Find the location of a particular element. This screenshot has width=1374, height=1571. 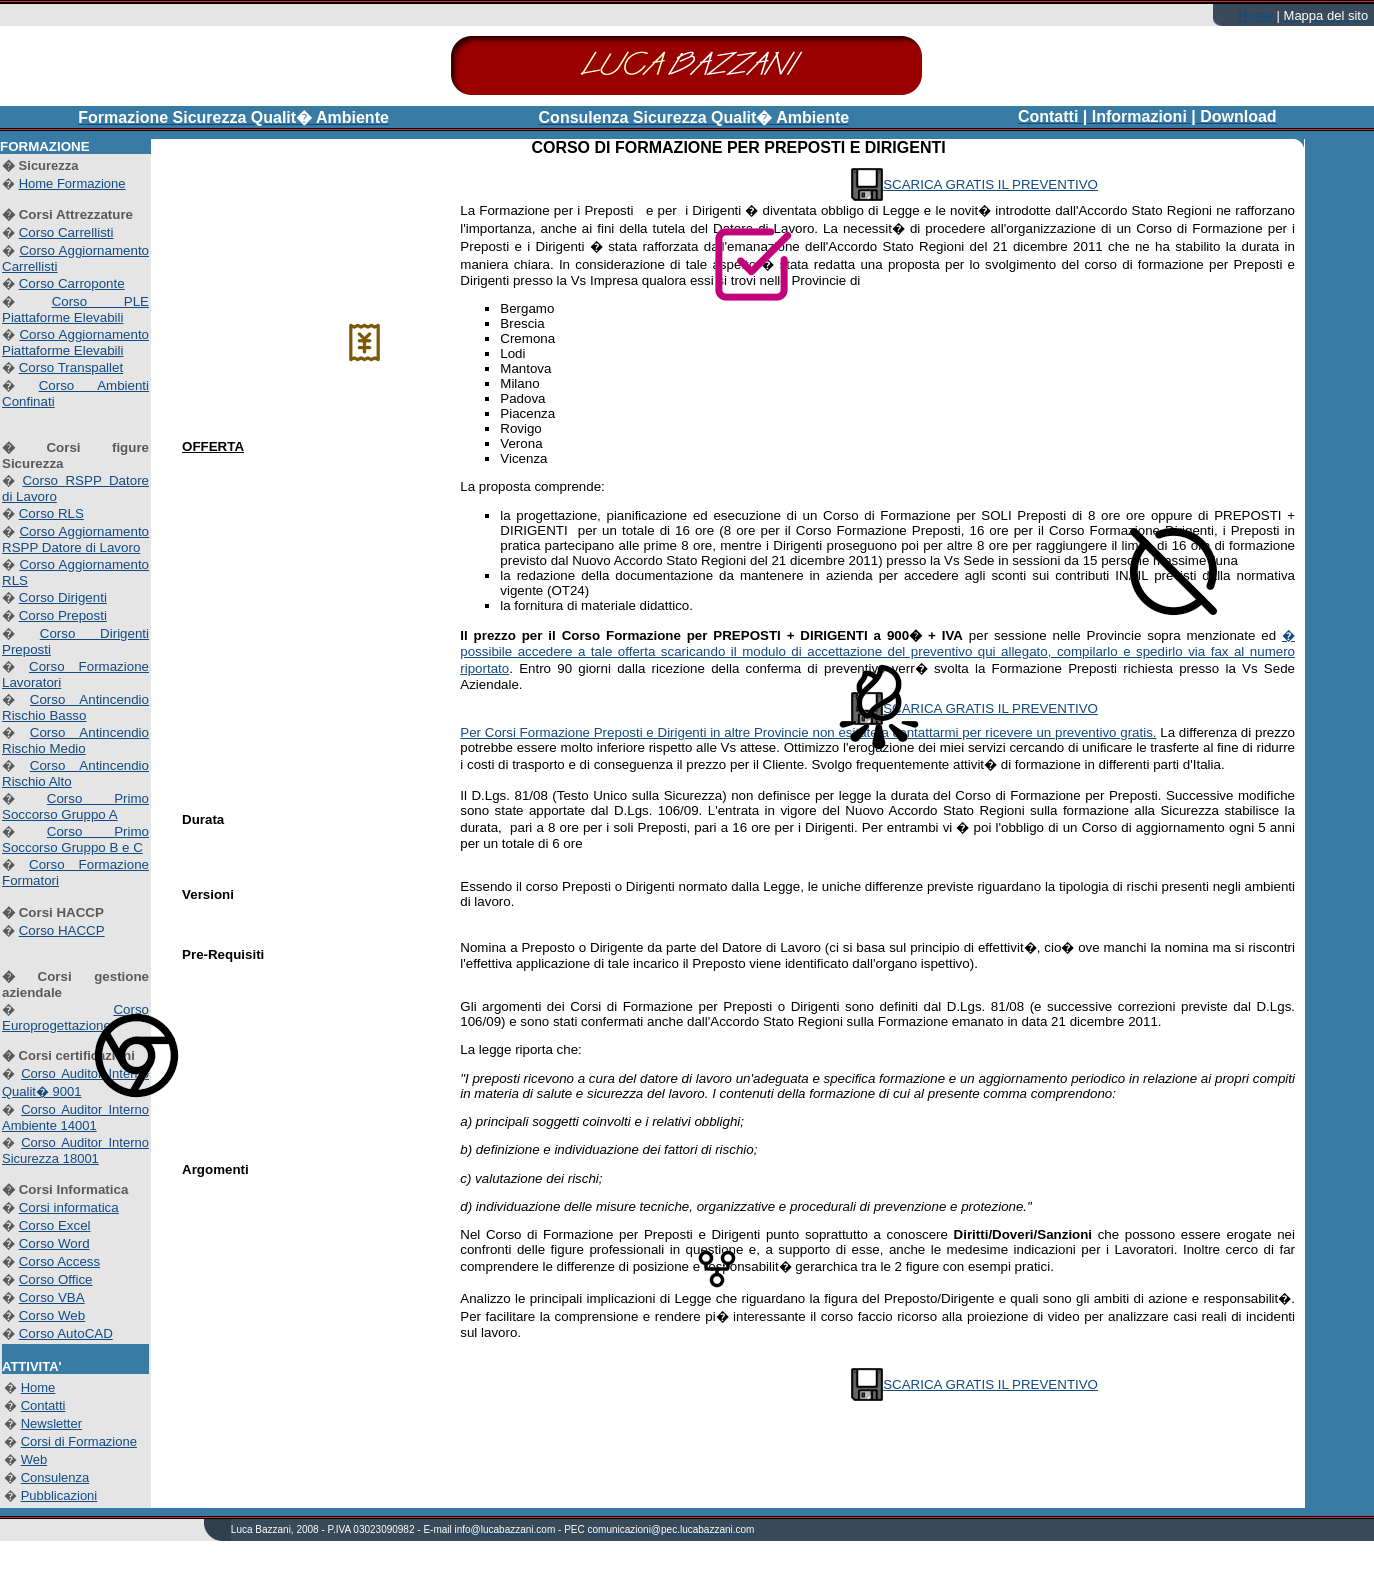

open chromium browser is located at coordinates (136, 1055).